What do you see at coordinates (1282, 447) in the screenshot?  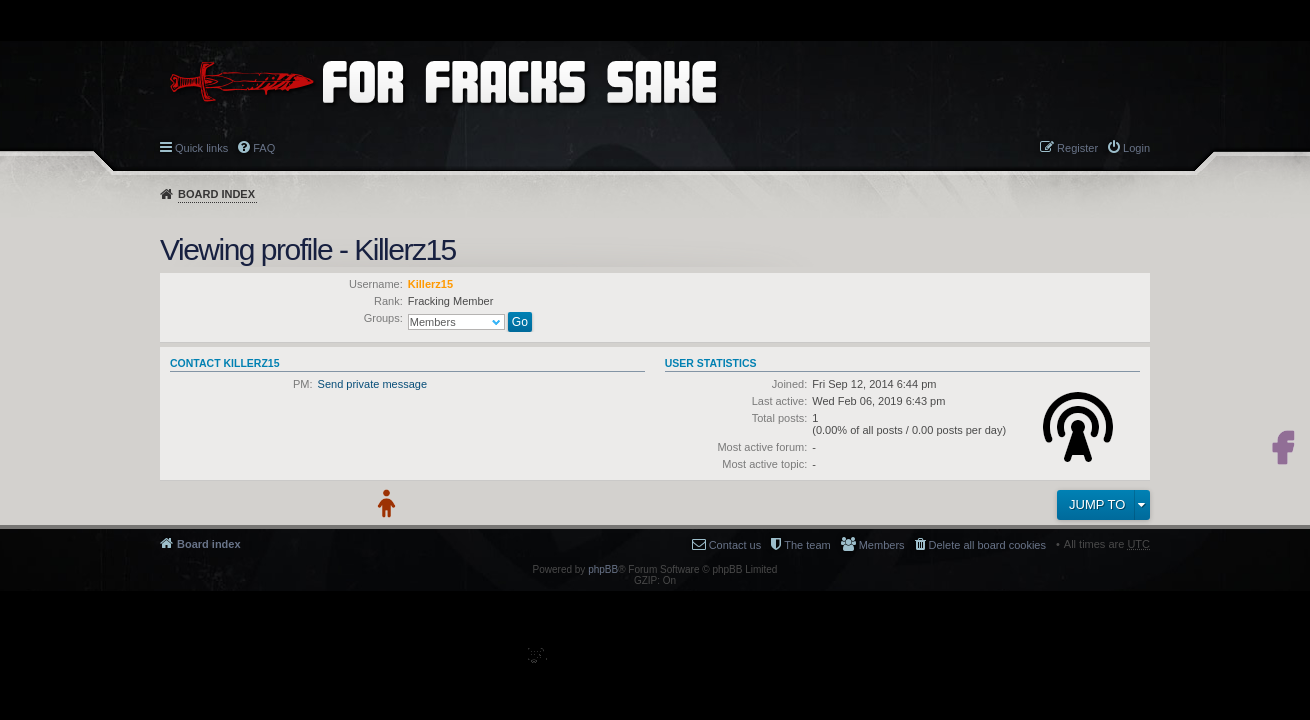 I see `connect with Facebook` at bounding box center [1282, 447].